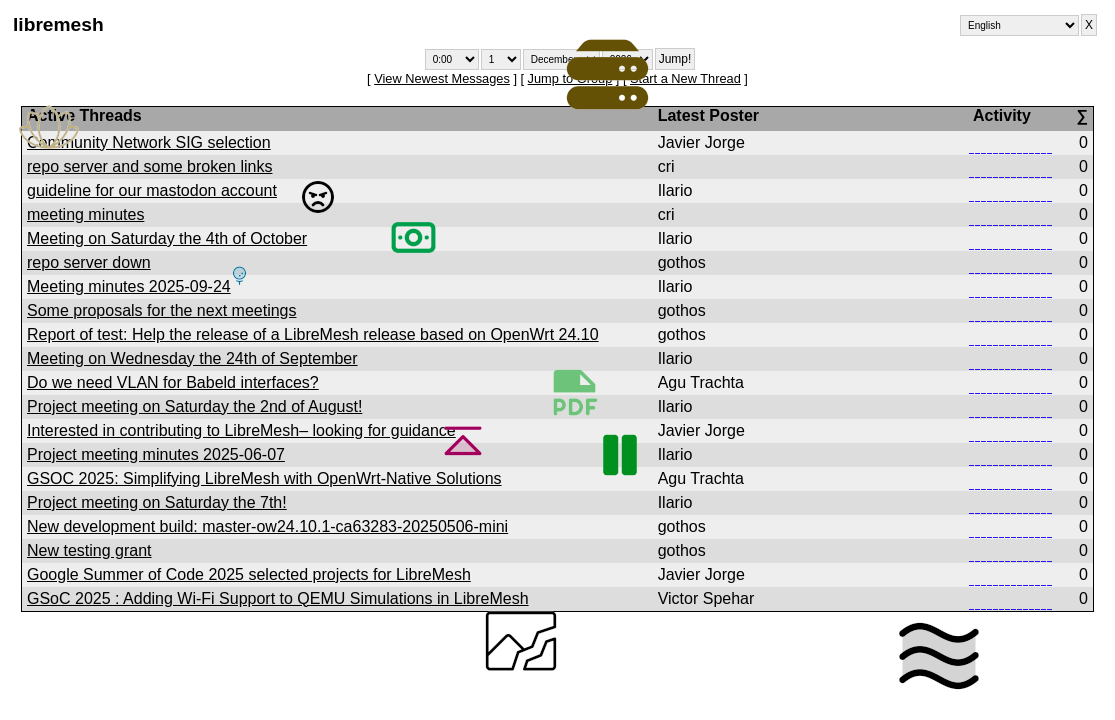 Image resolution: width=1115 pixels, height=720 pixels. Describe the element at coordinates (239, 275) in the screenshot. I see `access golf-related features or content` at that location.